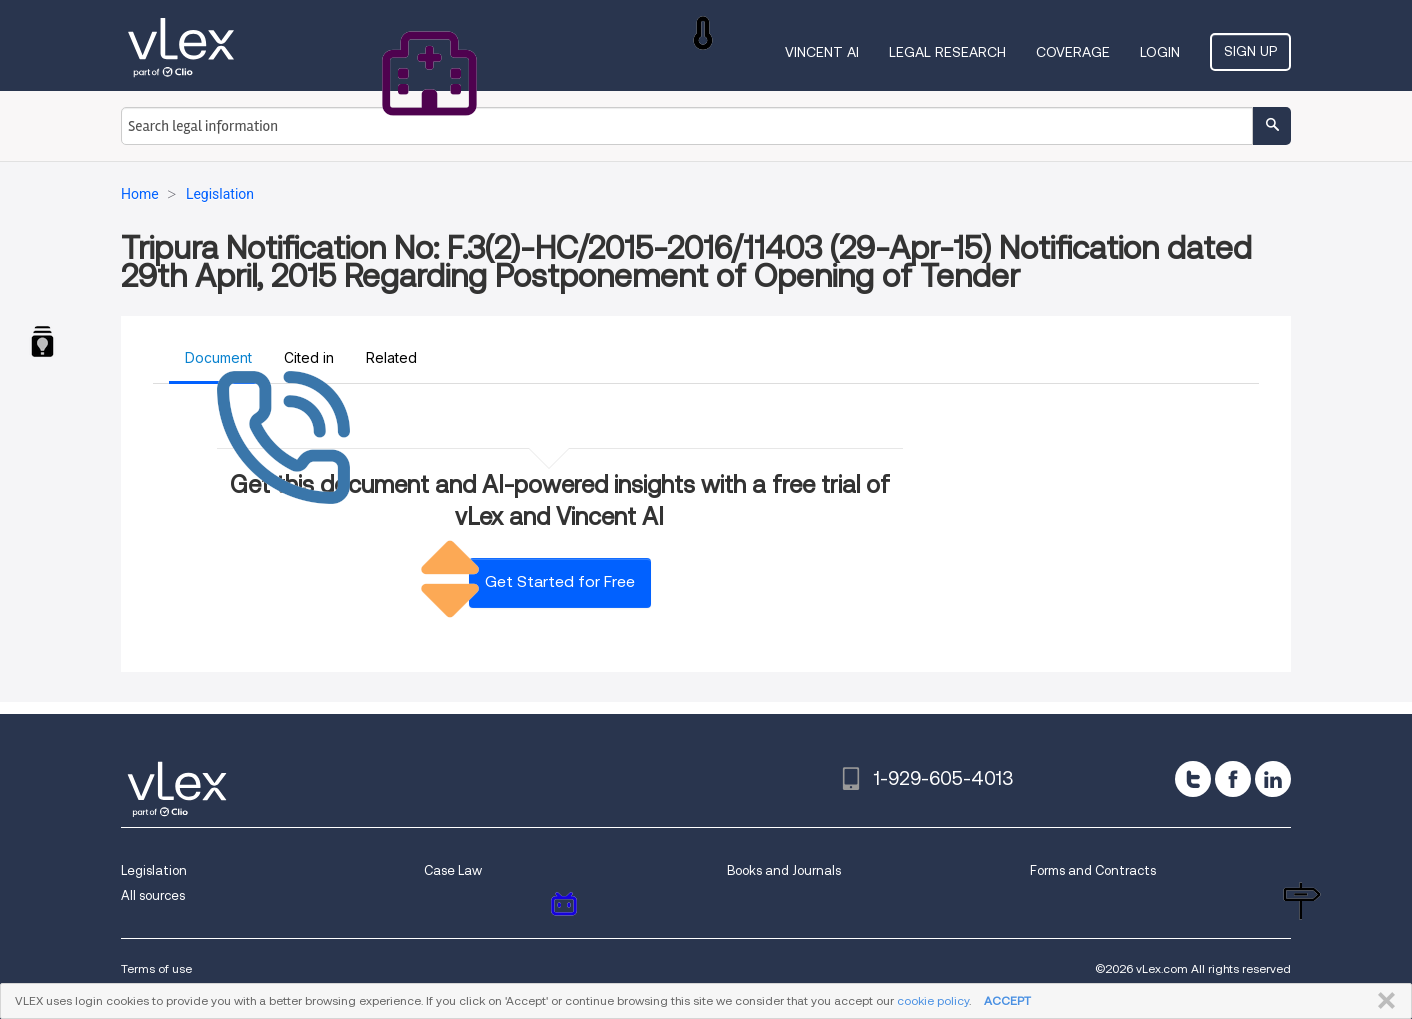 The image size is (1412, 1019). What do you see at coordinates (429, 73) in the screenshot?
I see `view nearby hospitals or medical facilities` at bounding box center [429, 73].